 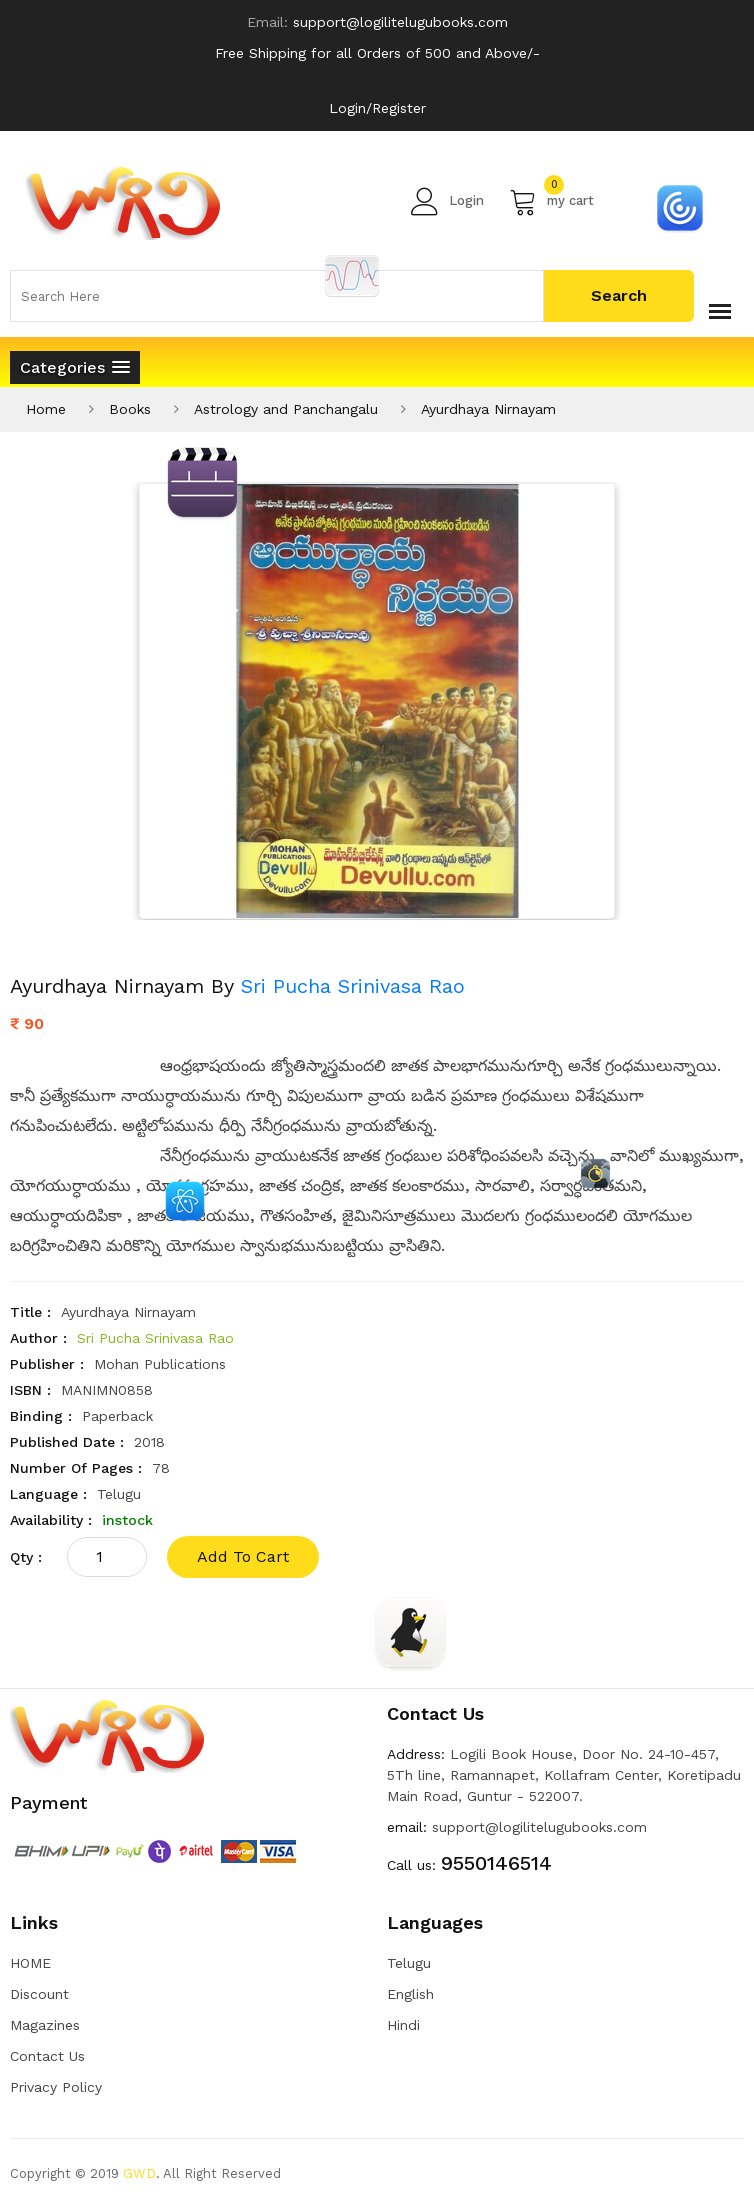 What do you see at coordinates (352, 276) in the screenshot?
I see `open power statistics app` at bounding box center [352, 276].